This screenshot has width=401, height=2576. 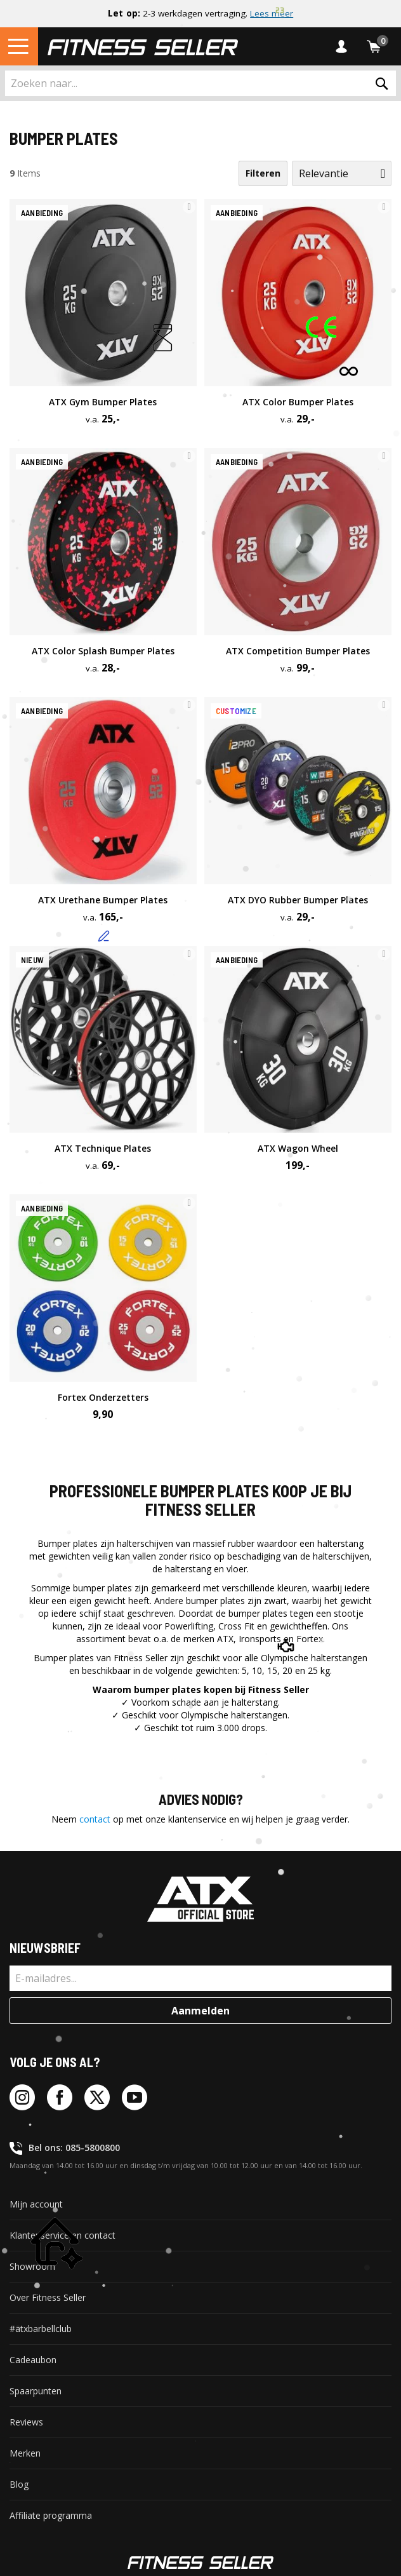 What do you see at coordinates (286, 1645) in the screenshot?
I see `view engine or vehicle diagnostics` at bounding box center [286, 1645].